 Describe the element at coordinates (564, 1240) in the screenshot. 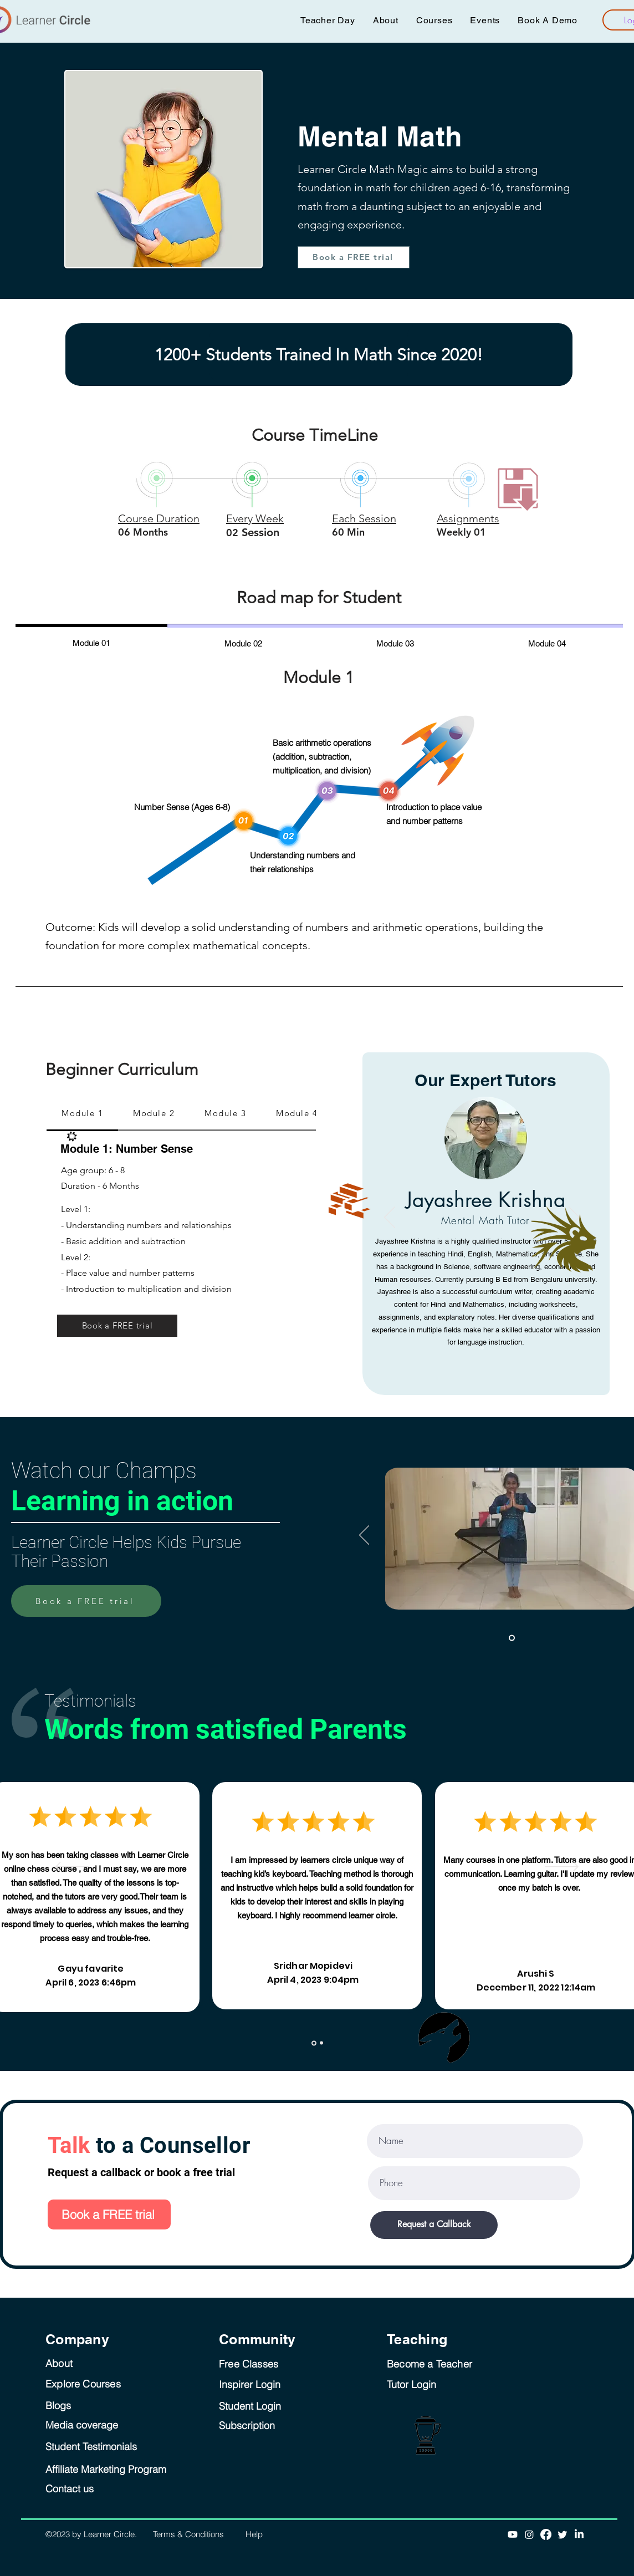

I see `porcupine character or creature in a game` at that location.